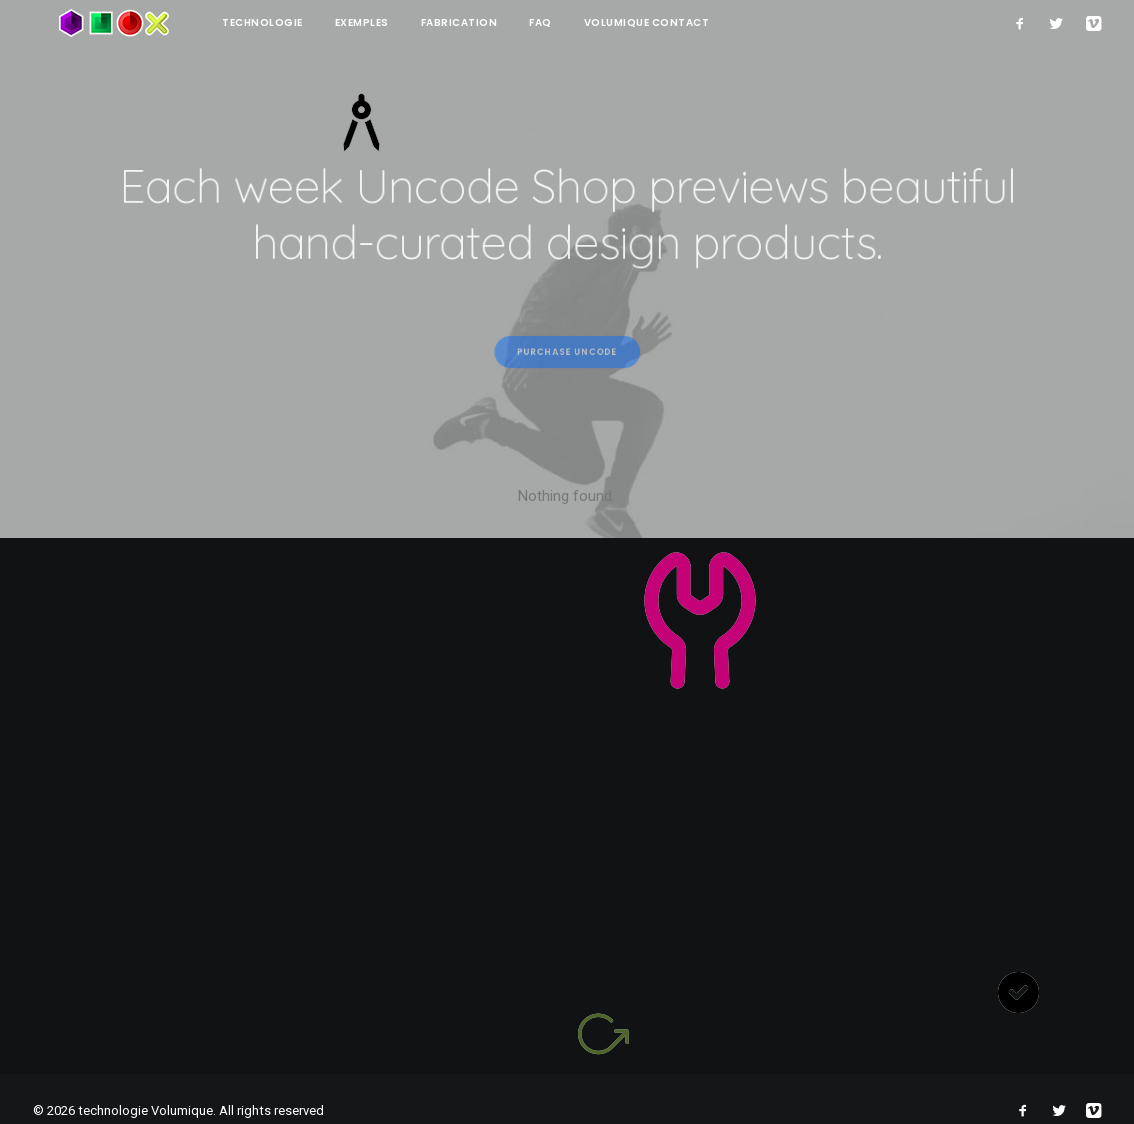  What do you see at coordinates (1018, 992) in the screenshot?
I see `indicates a closed issue in the activity feed` at bounding box center [1018, 992].